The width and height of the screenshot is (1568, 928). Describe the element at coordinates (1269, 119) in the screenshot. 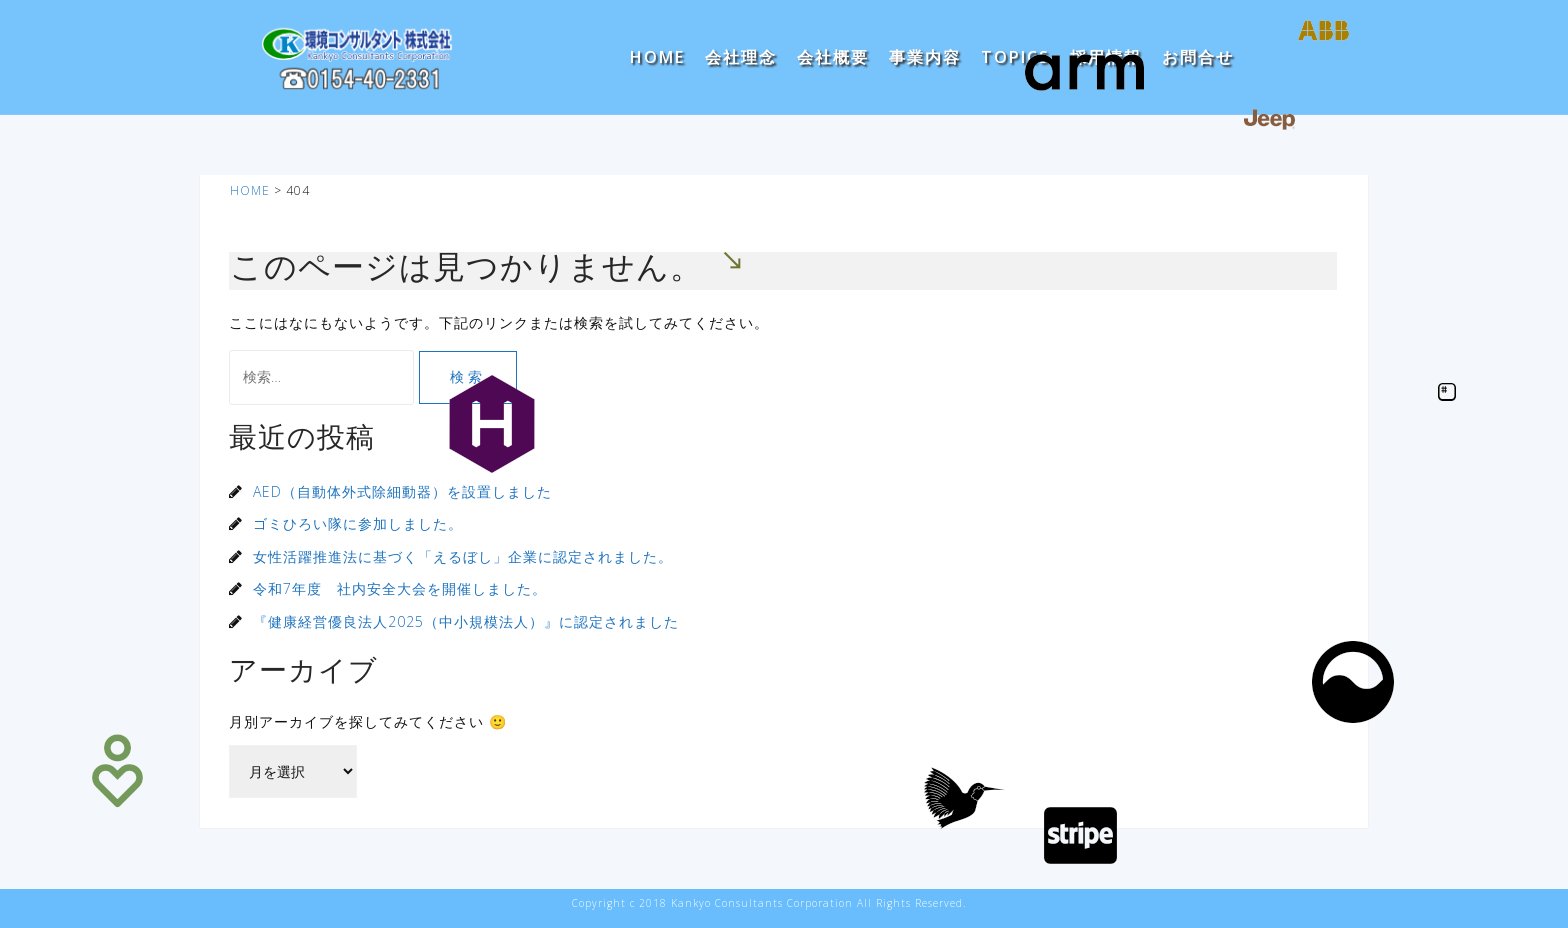

I see `Jeep brand logo` at that location.